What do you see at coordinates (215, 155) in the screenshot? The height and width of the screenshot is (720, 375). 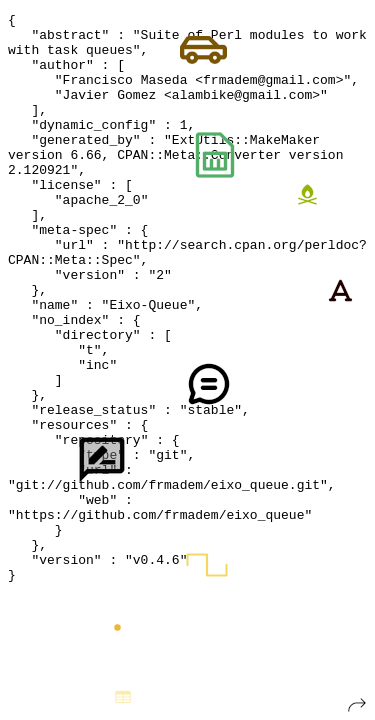 I see `manage sim card settings` at bounding box center [215, 155].